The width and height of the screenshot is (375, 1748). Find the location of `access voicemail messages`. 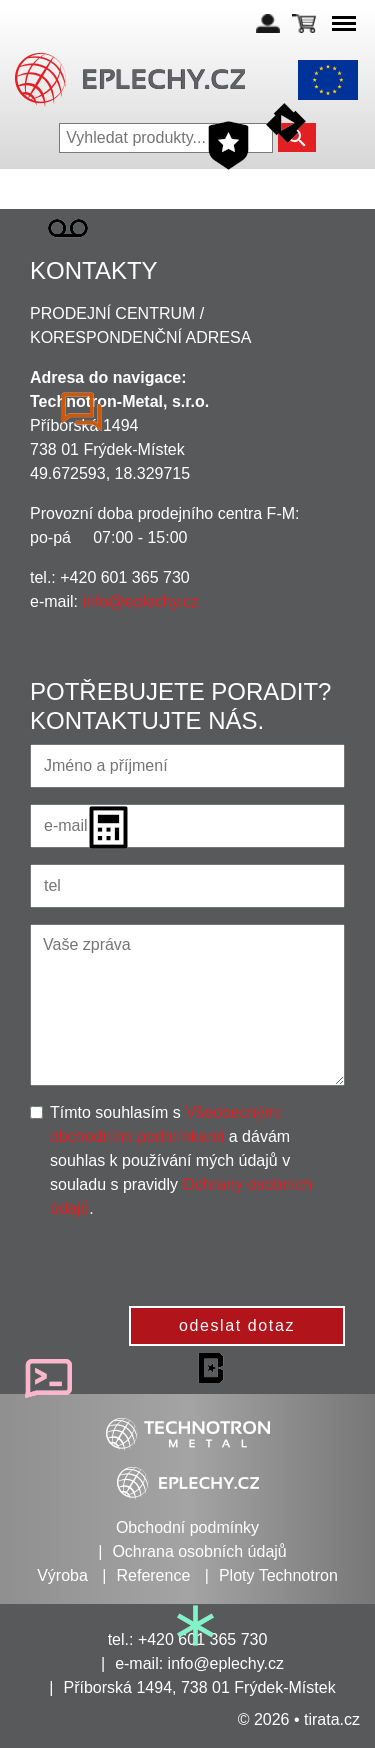

access voicemail messages is located at coordinates (68, 229).